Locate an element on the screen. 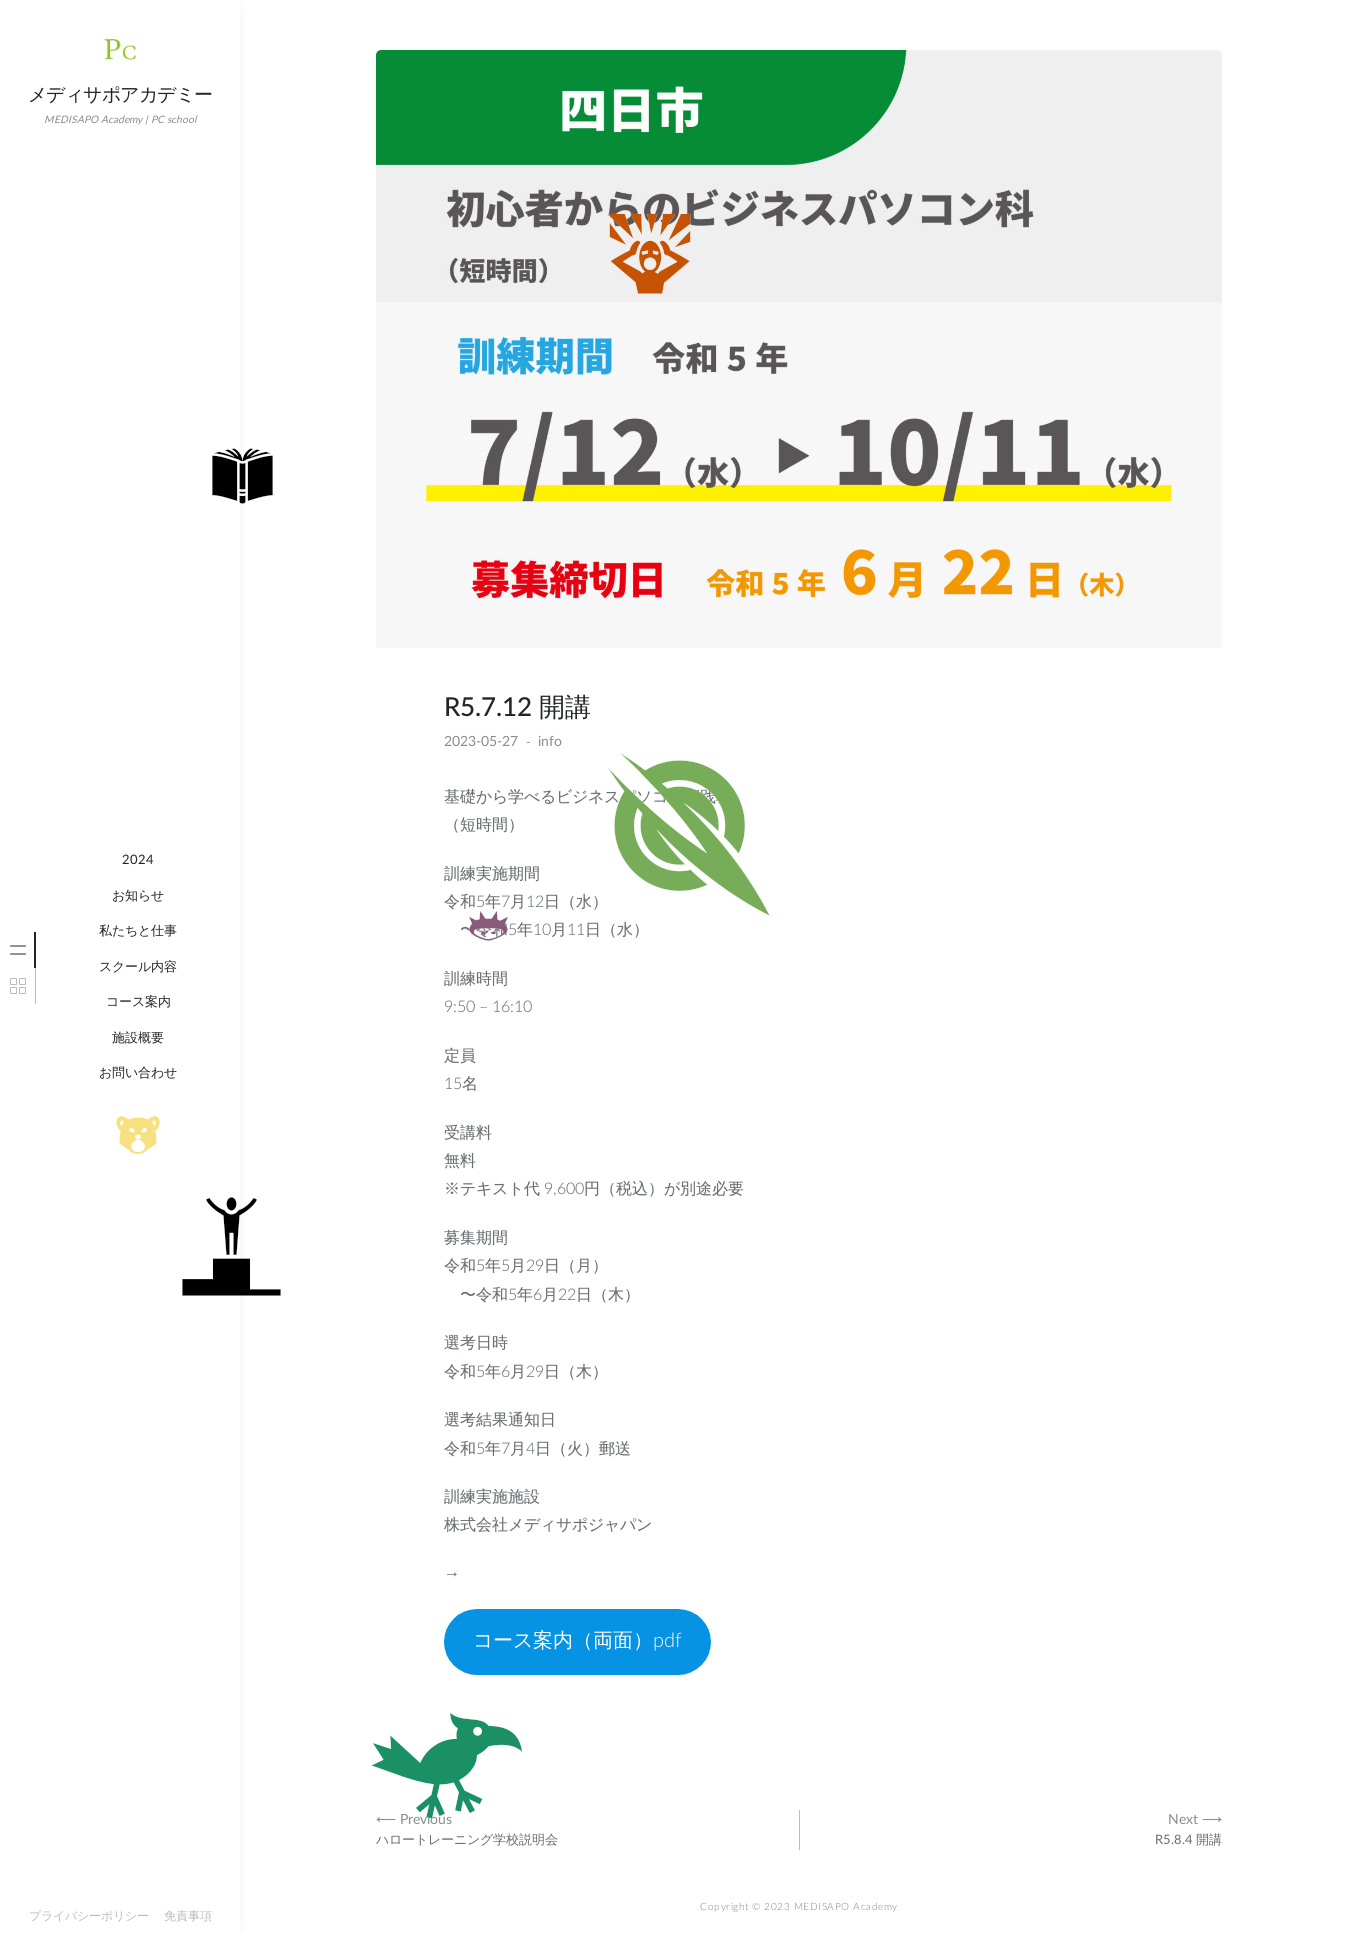 The image size is (1358, 1935). indicates a character in panic or fear state is located at coordinates (650, 254).